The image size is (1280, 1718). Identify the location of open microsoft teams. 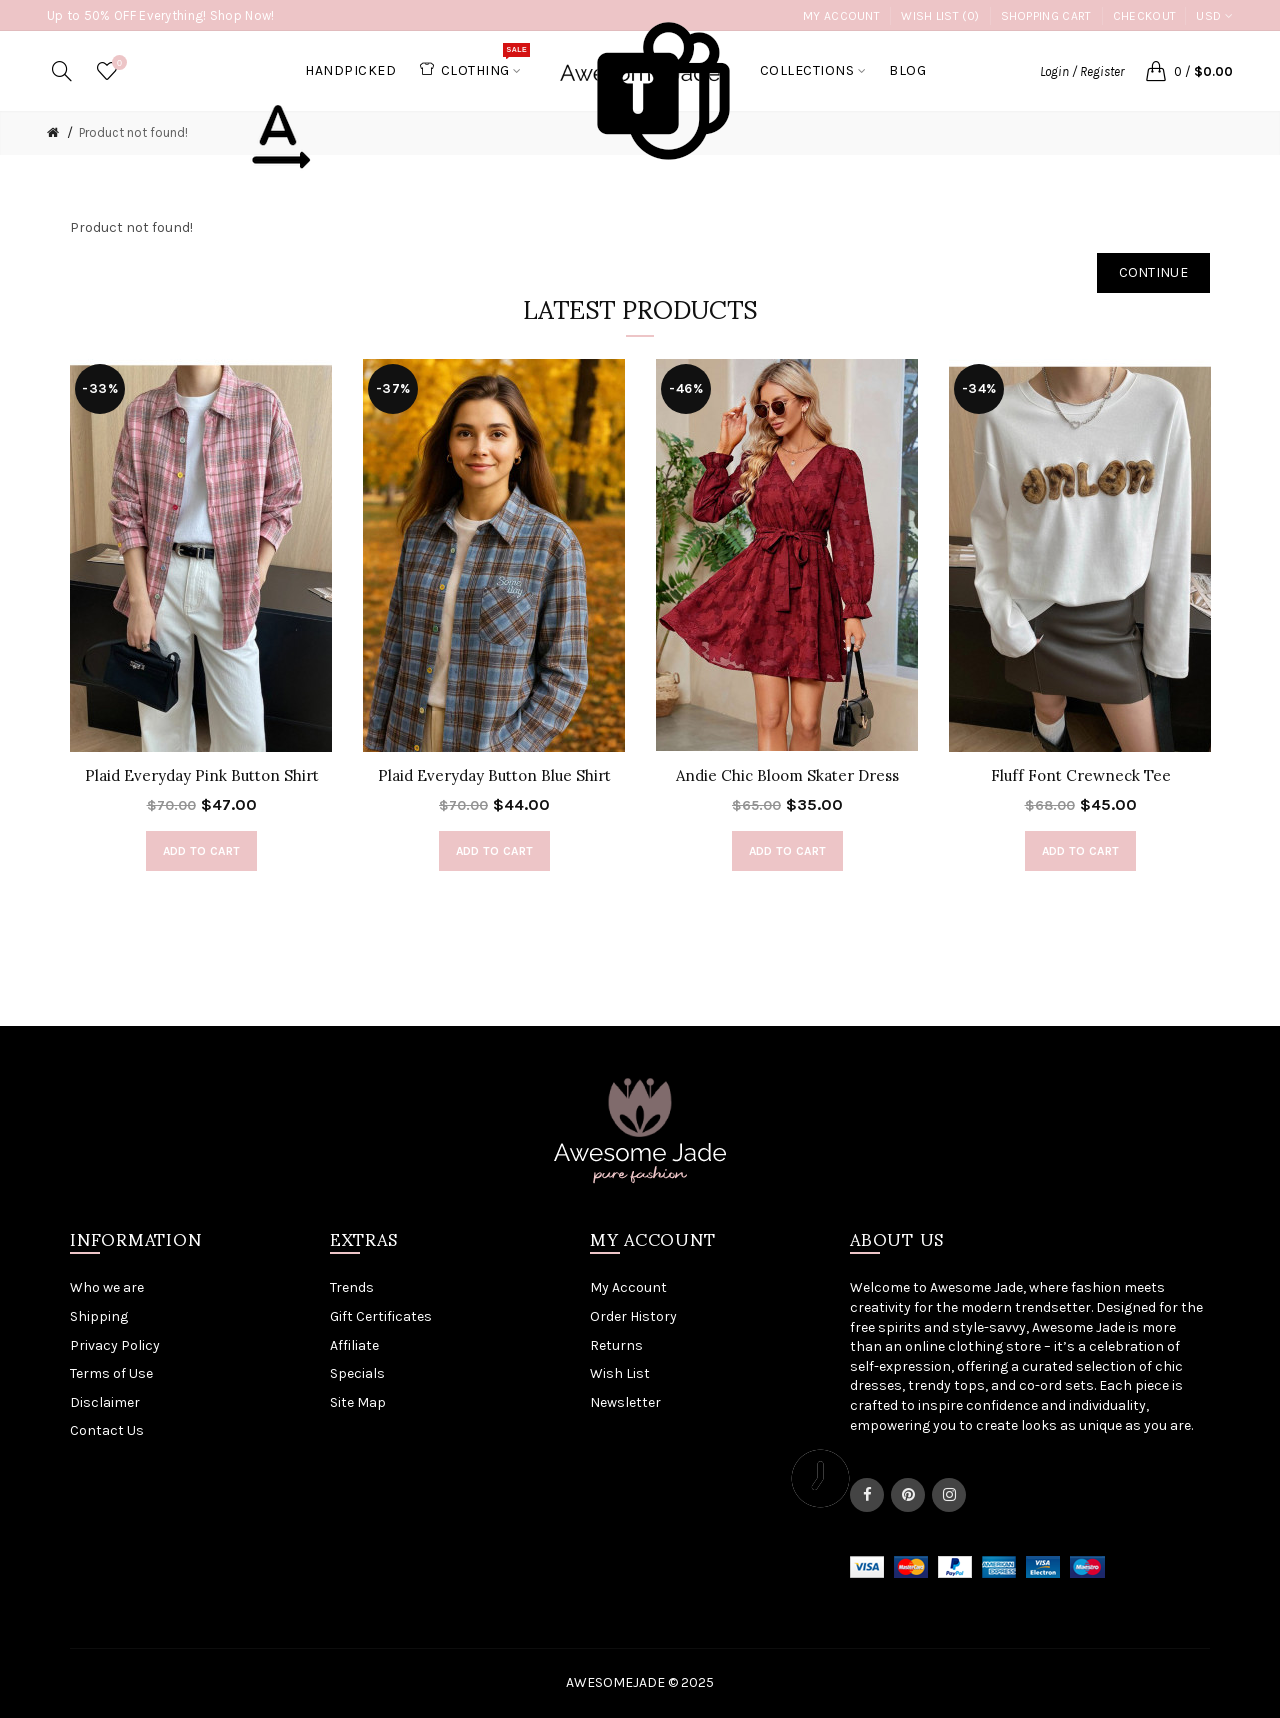
(663, 93).